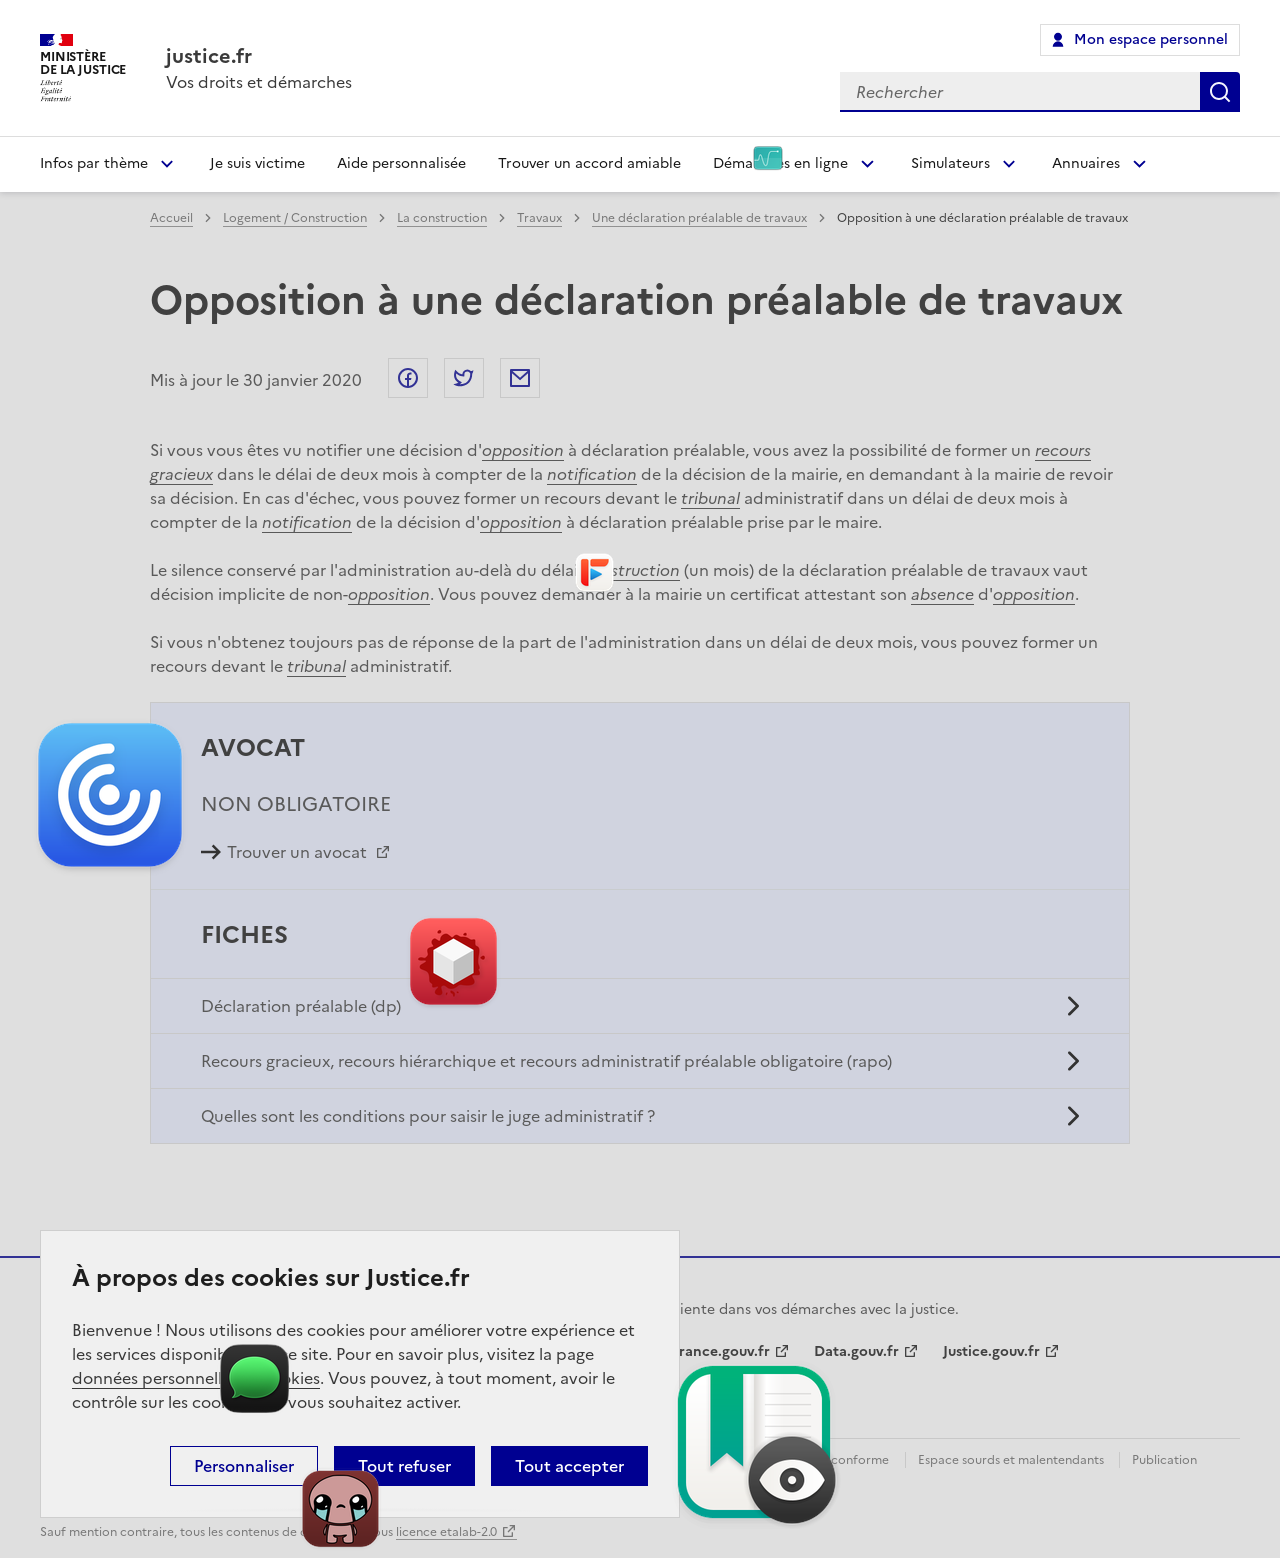 The height and width of the screenshot is (1558, 1280). What do you see at coordinates (594, 572) in the screenshot?
I see `open FreeTube app` at bounding box center [594, 572].